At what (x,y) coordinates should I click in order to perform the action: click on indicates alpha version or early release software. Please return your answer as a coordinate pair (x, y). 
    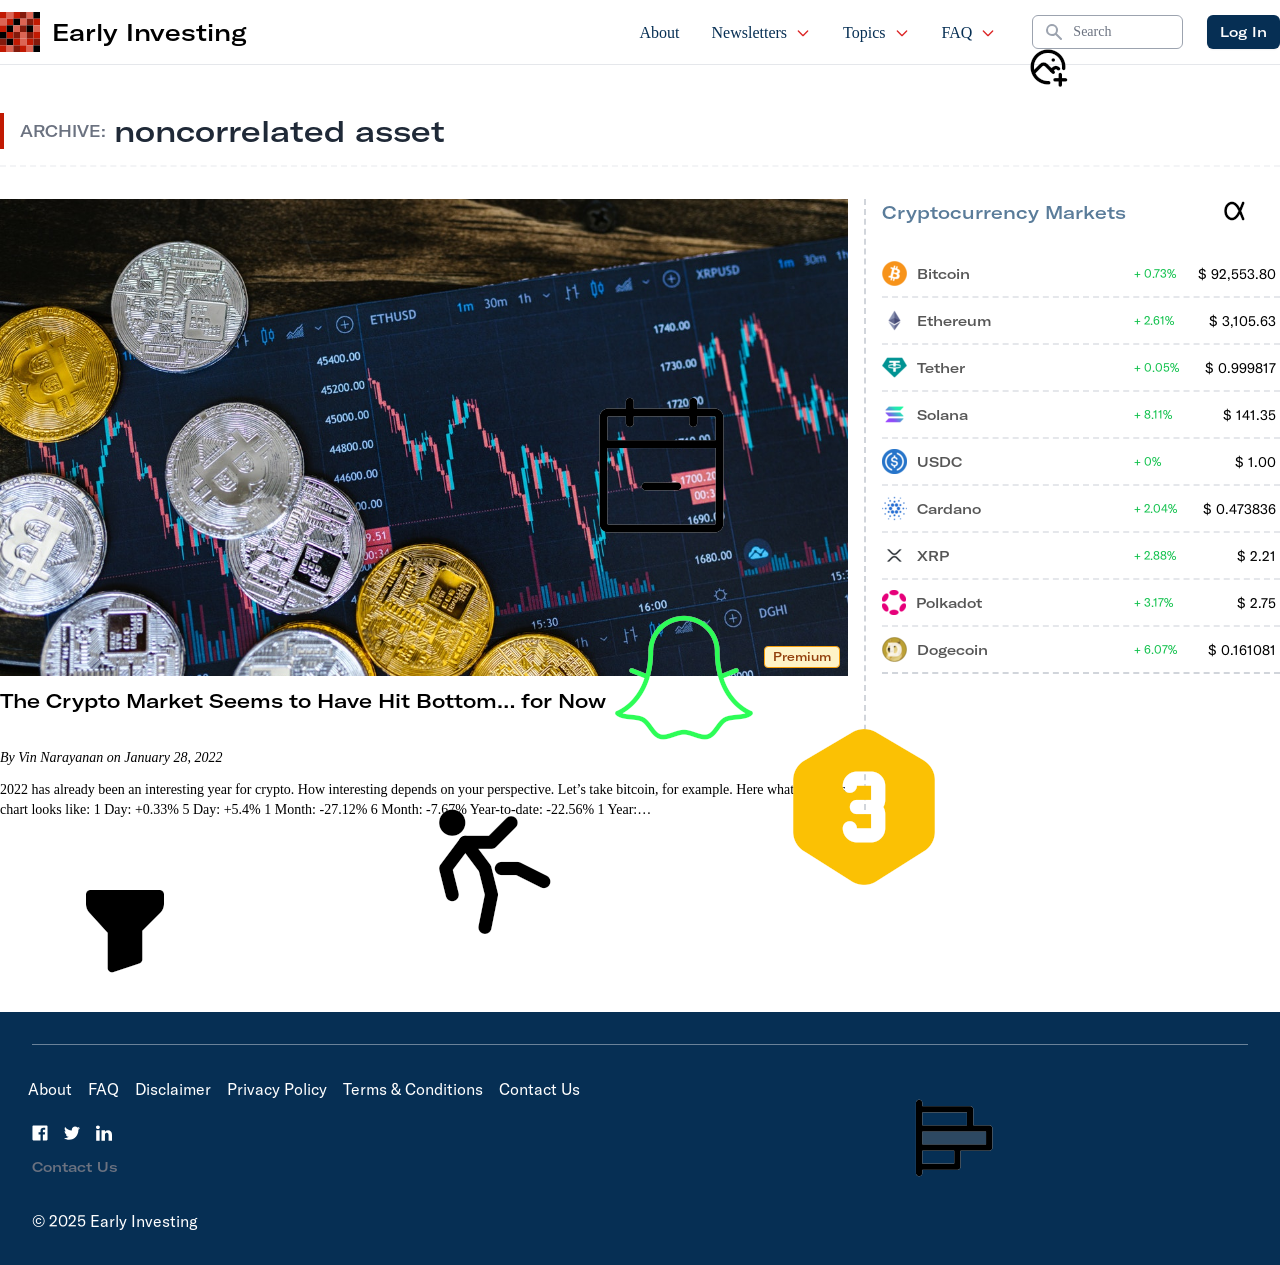
    Looking at the image, I should click on (1235, 211).